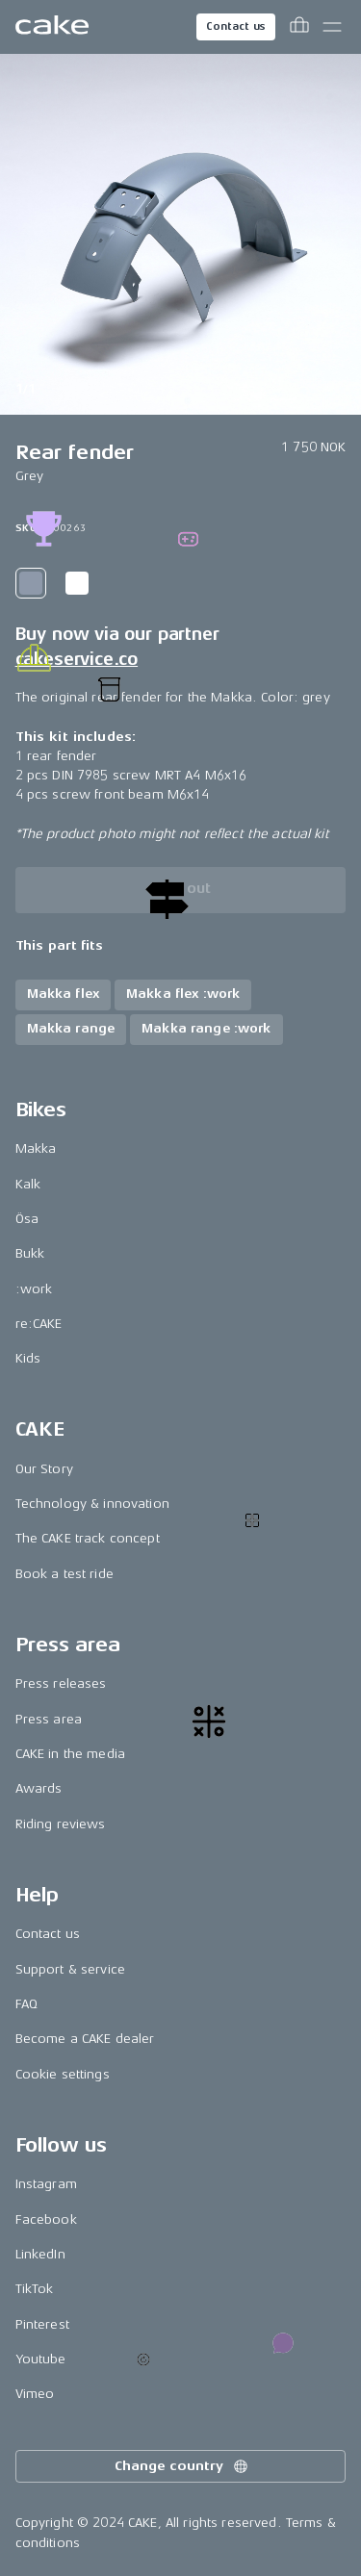  Describe the element at coordinates (209, 1722) in the screenshot. I see `play tic-tac-toe game` at that location.